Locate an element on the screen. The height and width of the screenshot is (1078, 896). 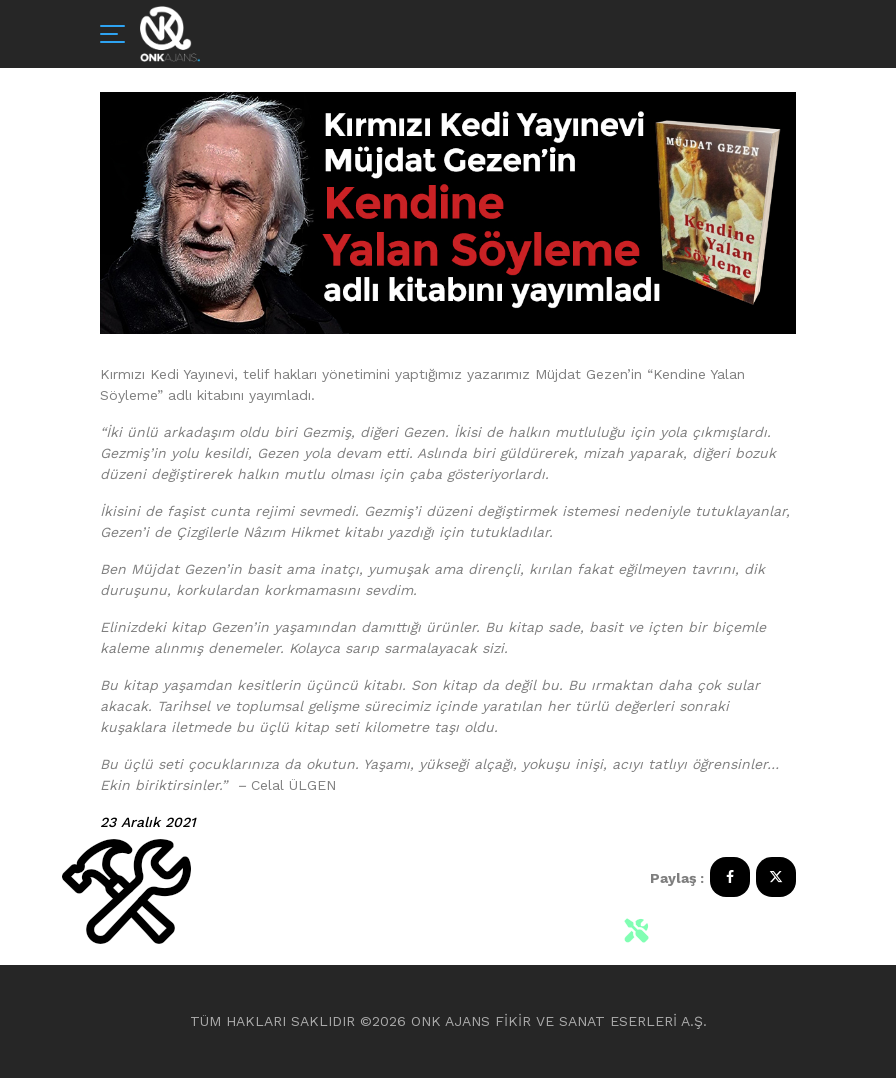
access settings or configuration options is located at coordinates (126, 891).